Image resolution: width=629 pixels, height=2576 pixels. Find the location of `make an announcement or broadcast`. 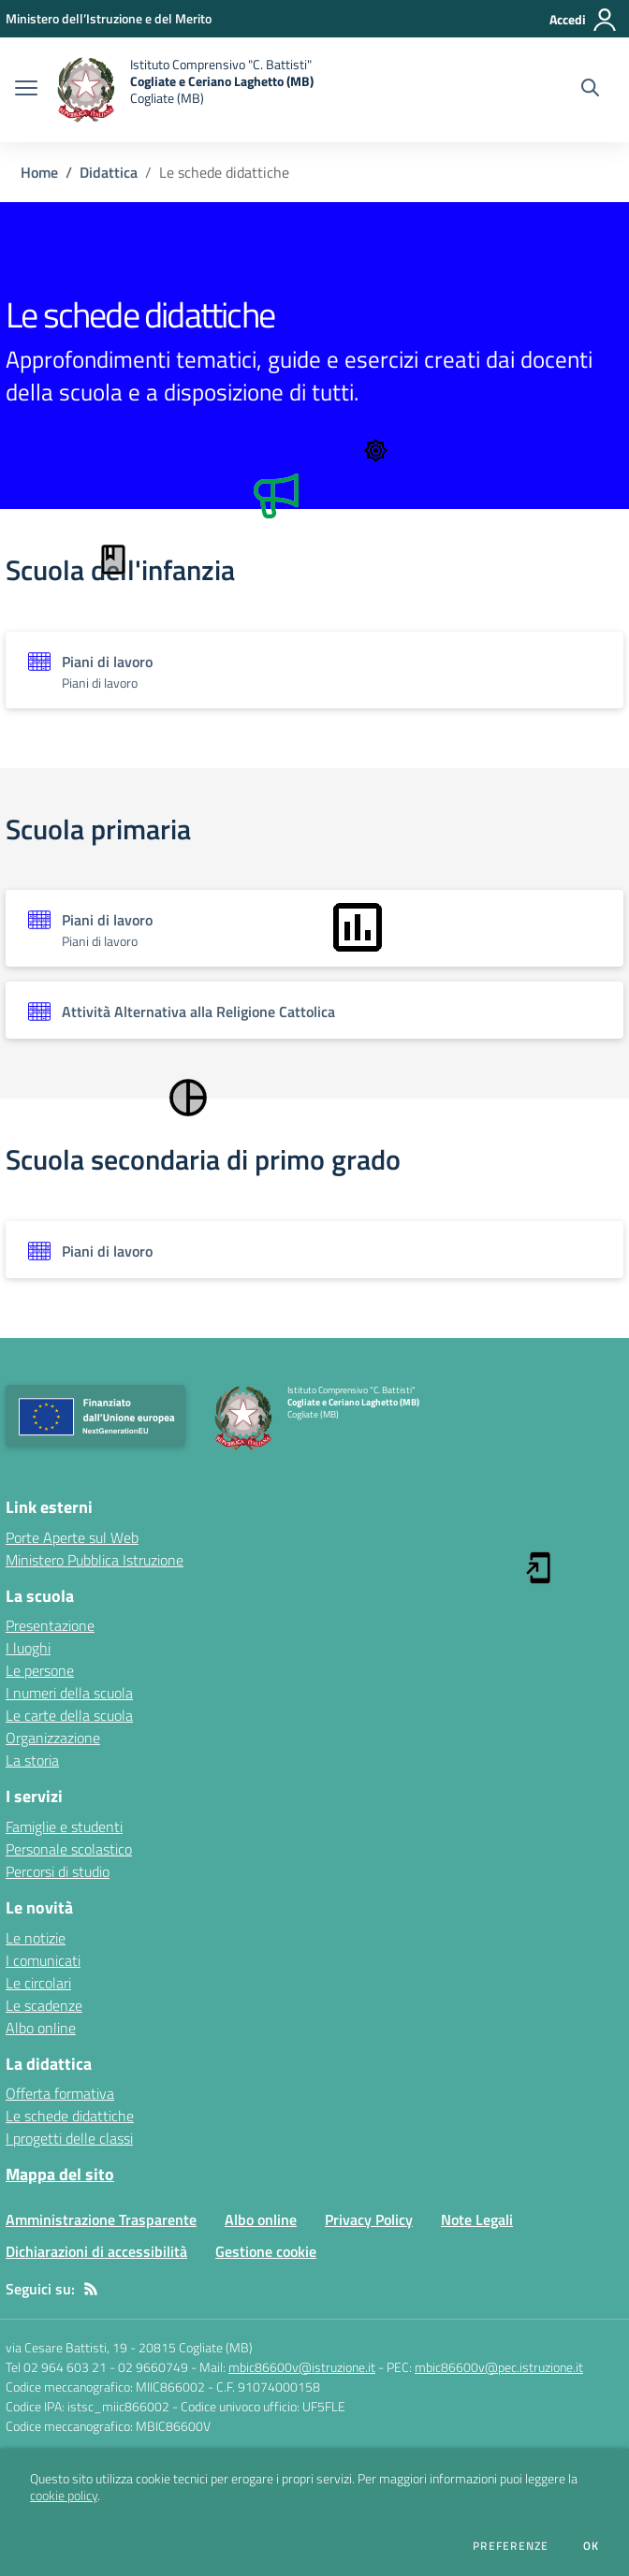

make an announcement or broadcast is located at coordinates (276, 496).